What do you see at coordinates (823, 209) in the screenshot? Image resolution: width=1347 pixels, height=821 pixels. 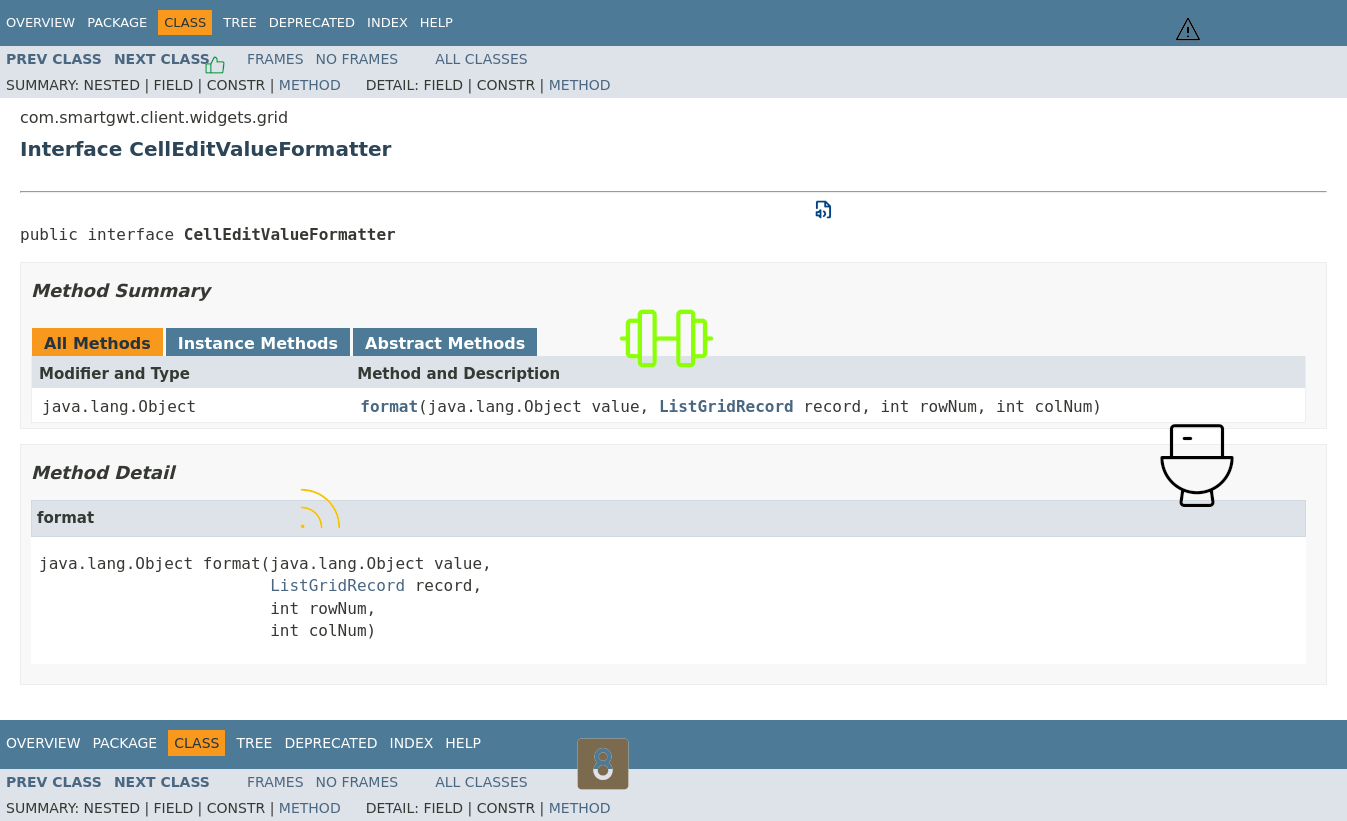 I see `open an audio file` at bounding box center [823, 209].